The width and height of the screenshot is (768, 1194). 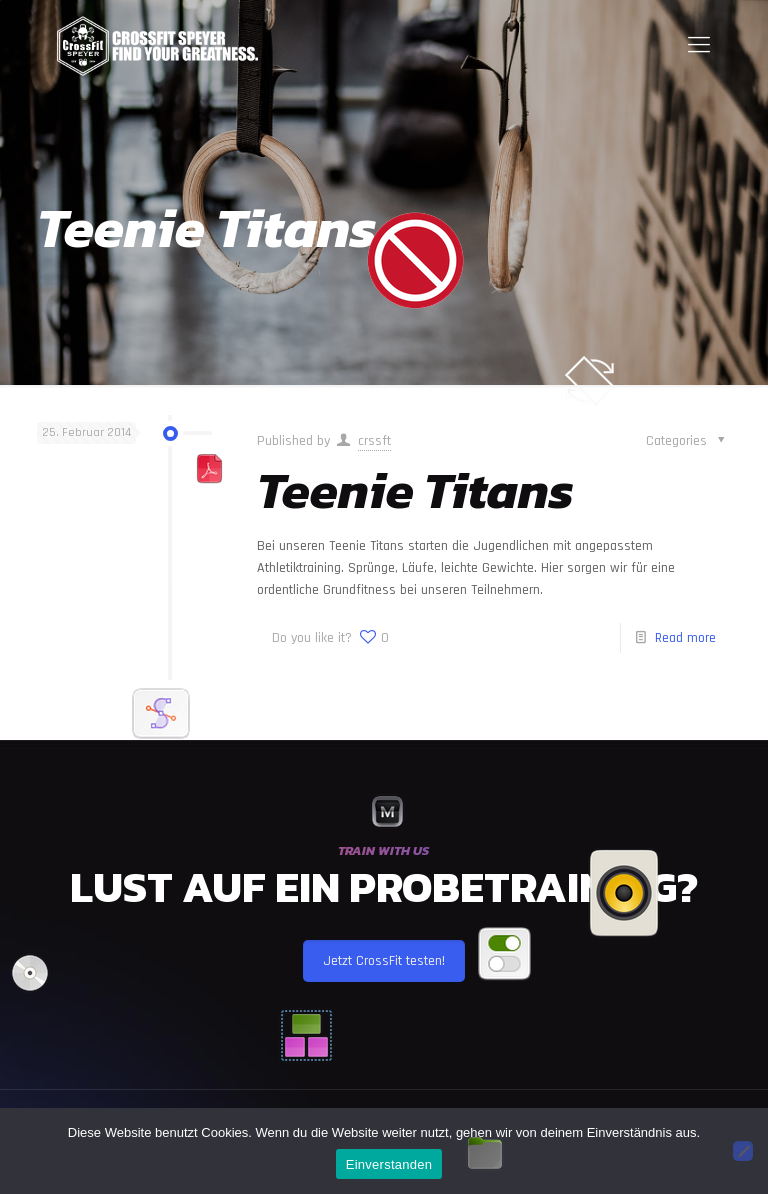 What do you see at coordinates (387, 811) in the screenshot?
I see `open MeetingBar app for calendar and meeting management` at bounding box center [387, 811].